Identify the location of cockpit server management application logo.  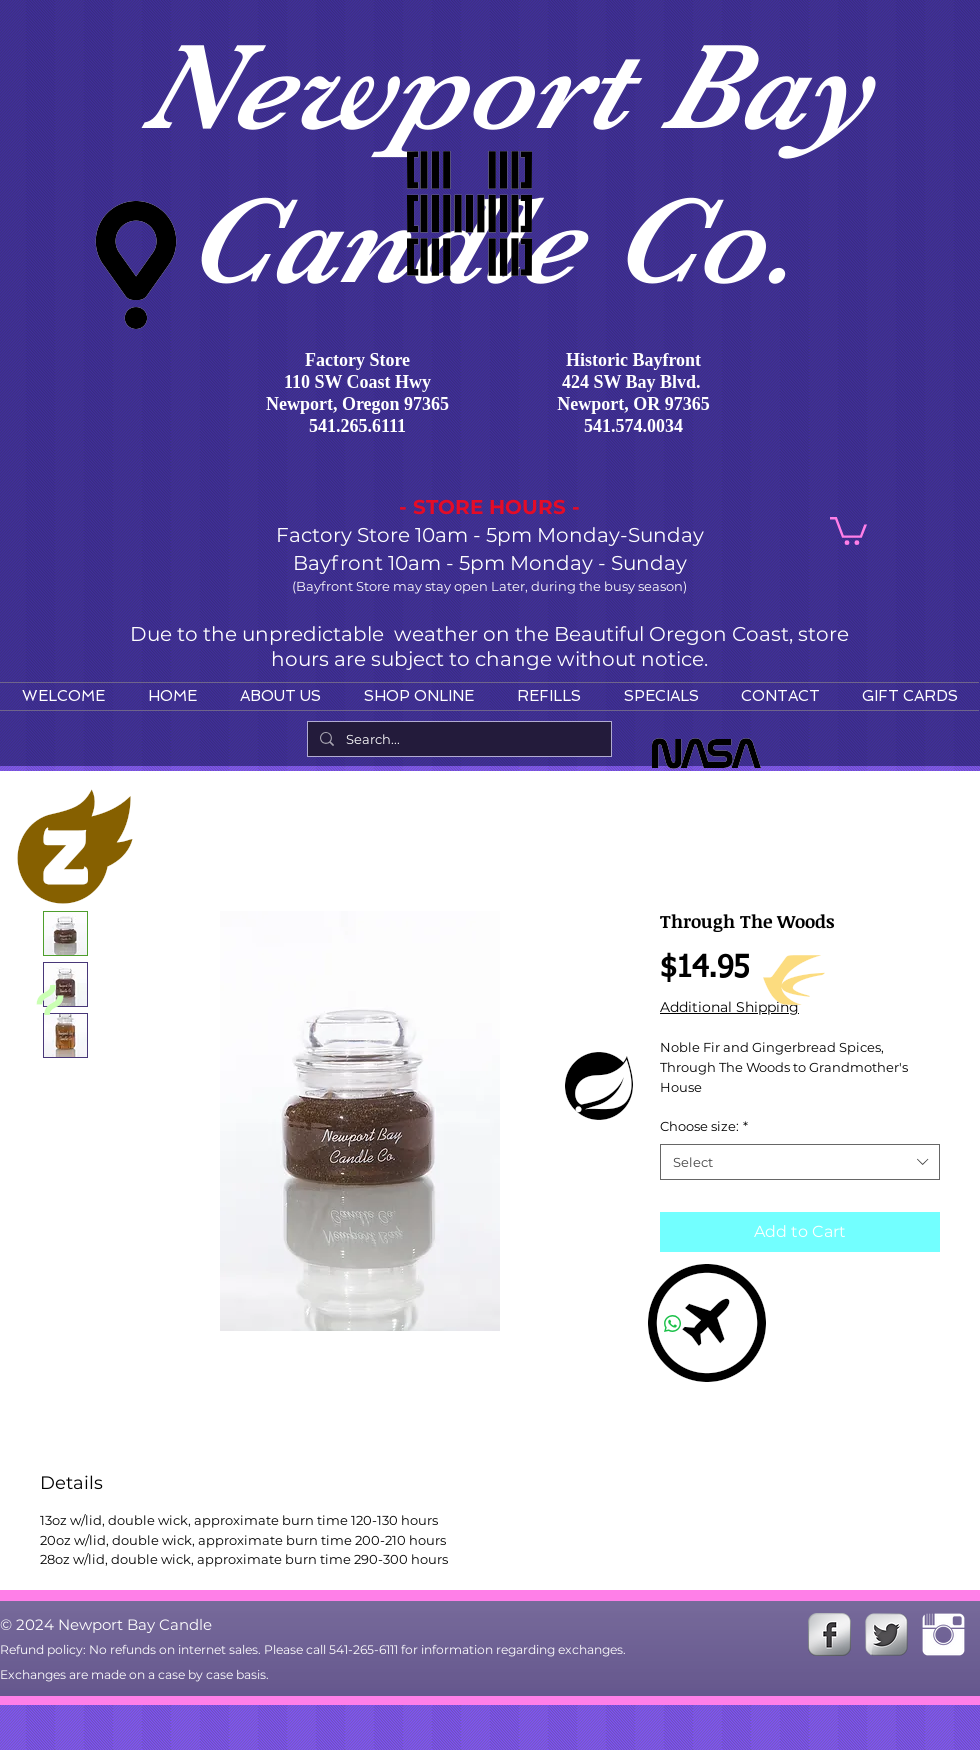
(707, 1323).